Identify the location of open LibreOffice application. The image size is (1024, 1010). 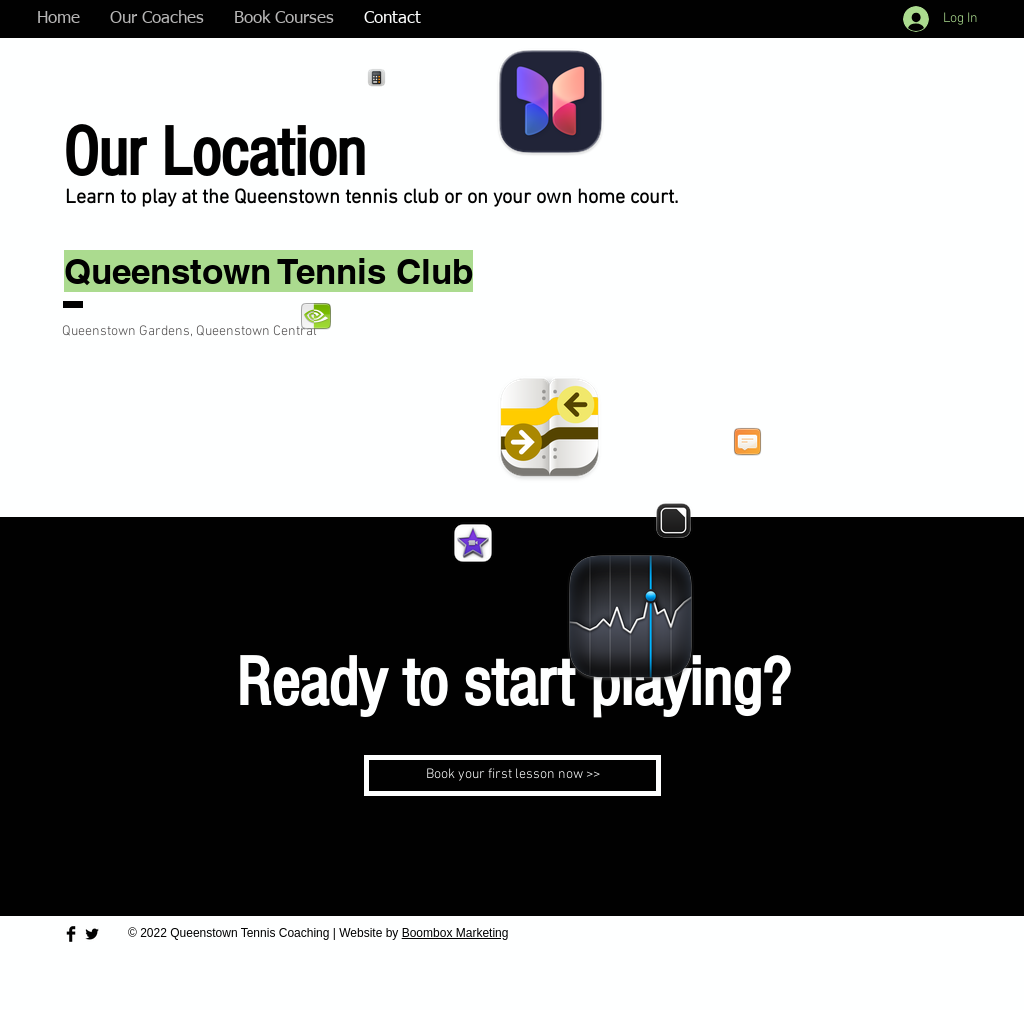
(673, 520).